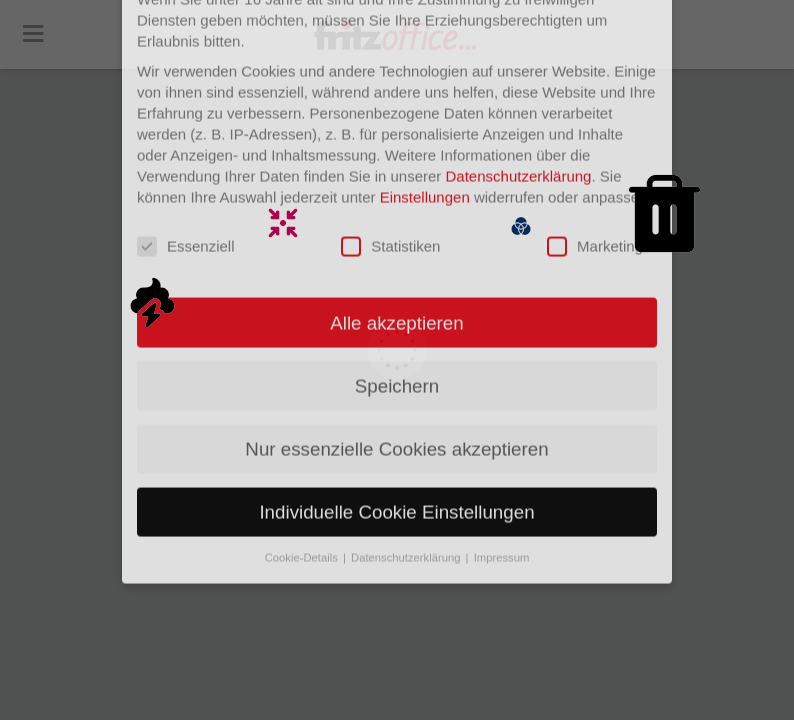 Image resolution: width=794 pixels, height=720 pixels. Describe the element at coordinates (283, 223) in the screenshot. I see `collapse or minimize content to center` at that location.